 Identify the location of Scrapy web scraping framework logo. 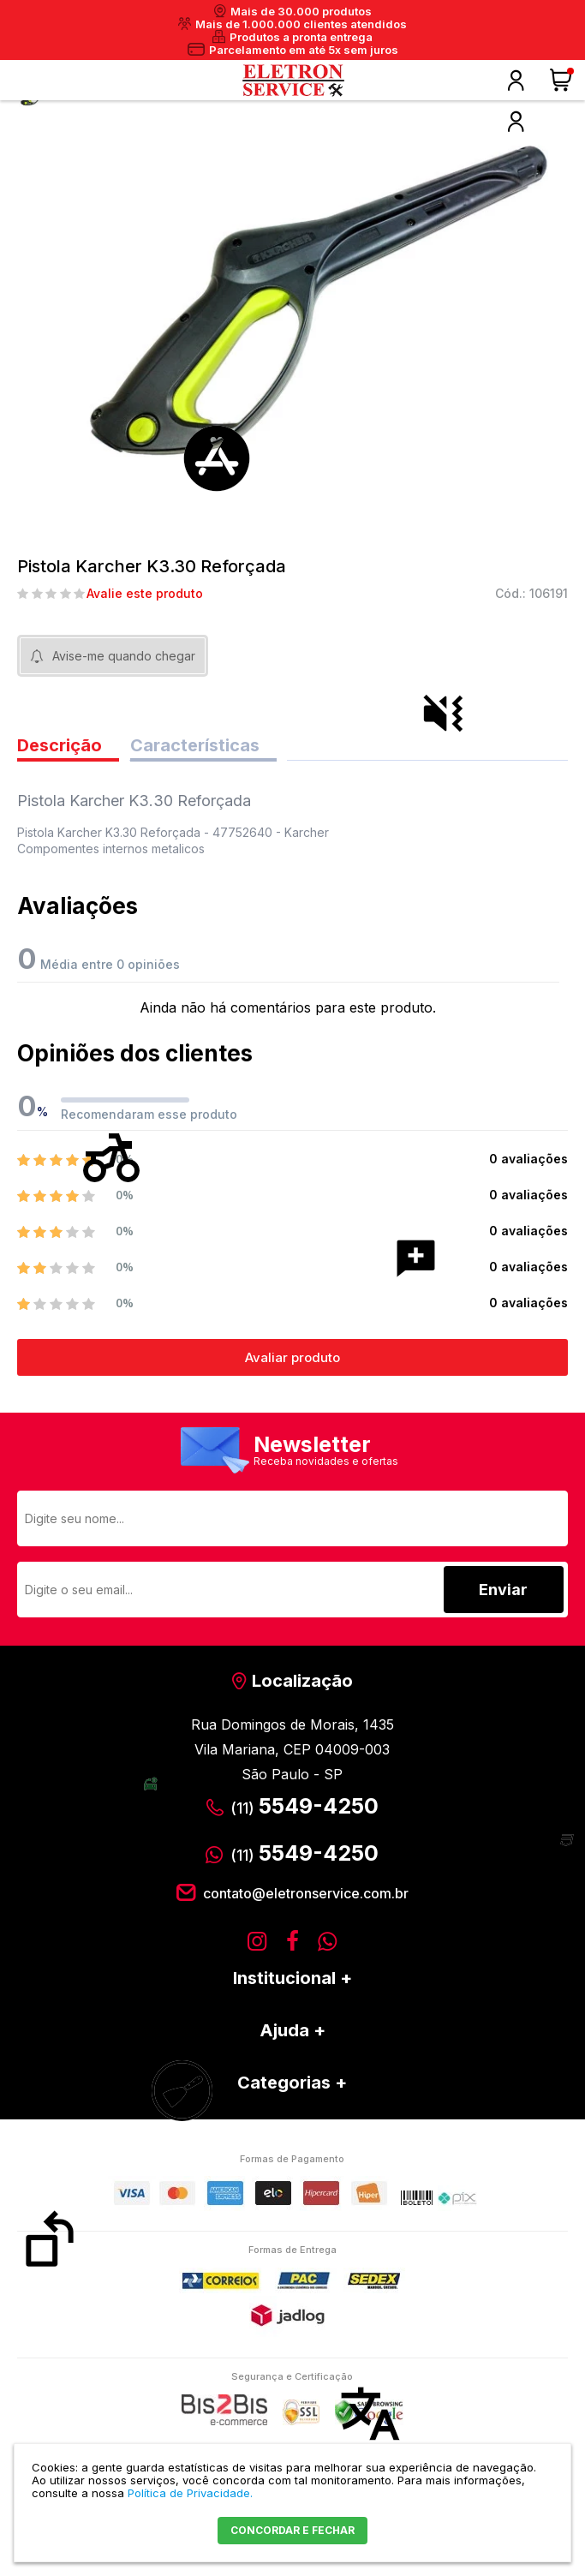
(182, 2090).